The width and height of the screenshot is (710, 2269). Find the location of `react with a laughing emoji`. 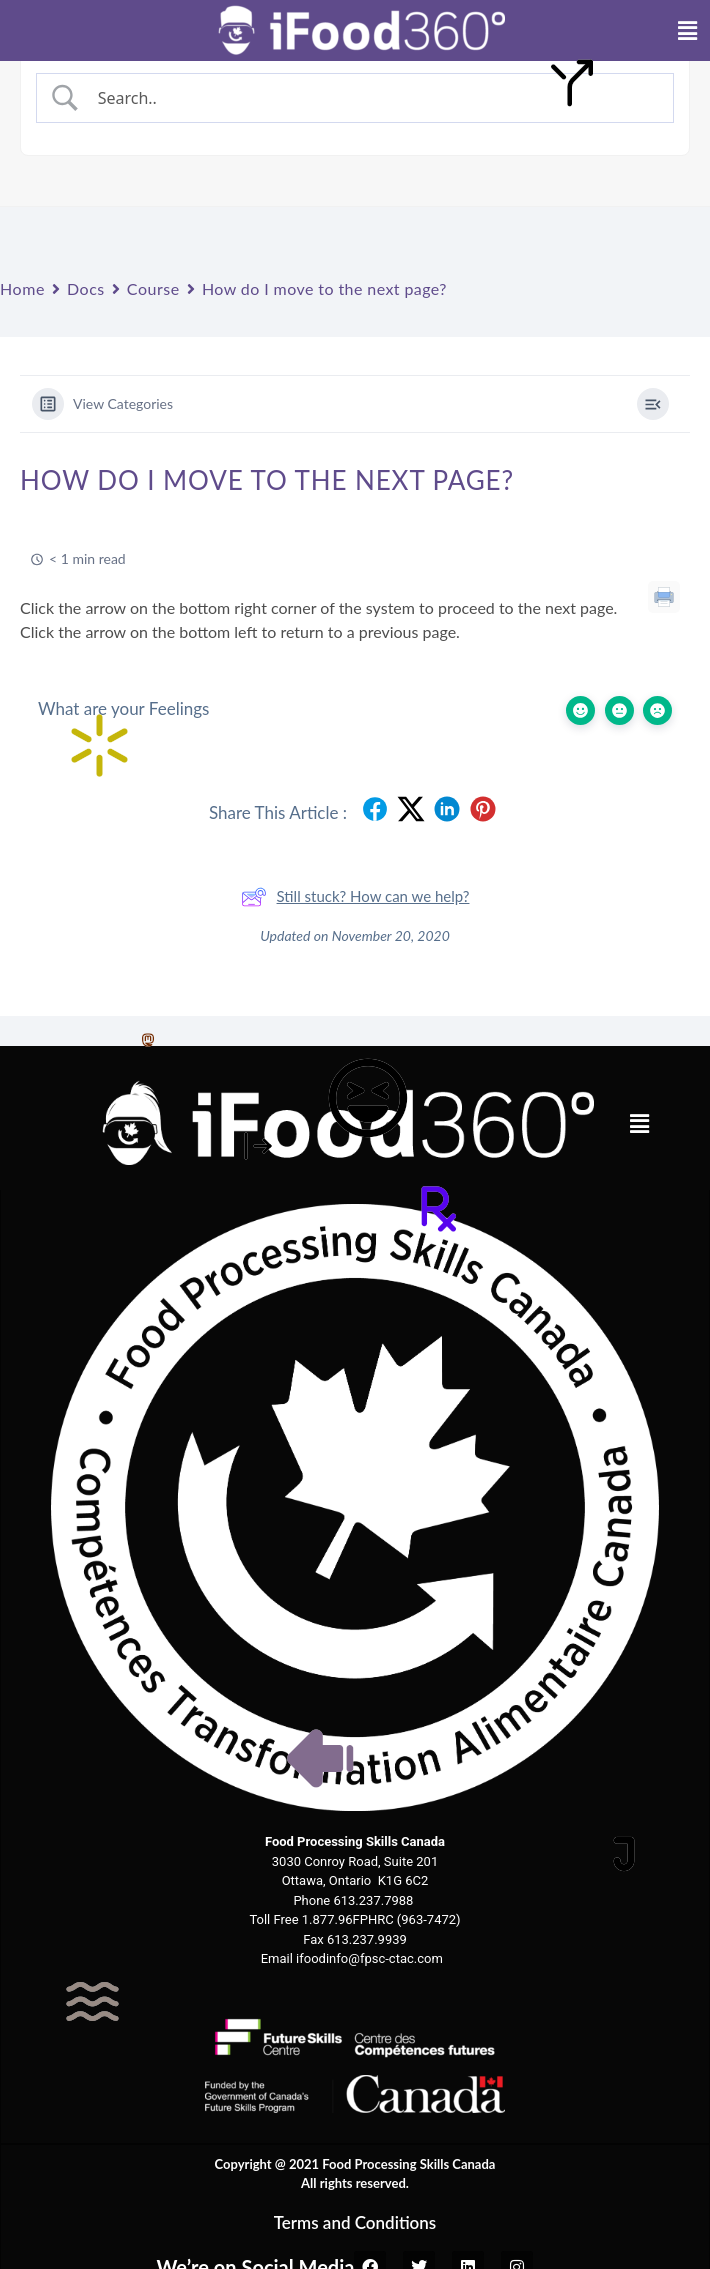

react with a laughing emoji is located at coordinates (368, 1098).